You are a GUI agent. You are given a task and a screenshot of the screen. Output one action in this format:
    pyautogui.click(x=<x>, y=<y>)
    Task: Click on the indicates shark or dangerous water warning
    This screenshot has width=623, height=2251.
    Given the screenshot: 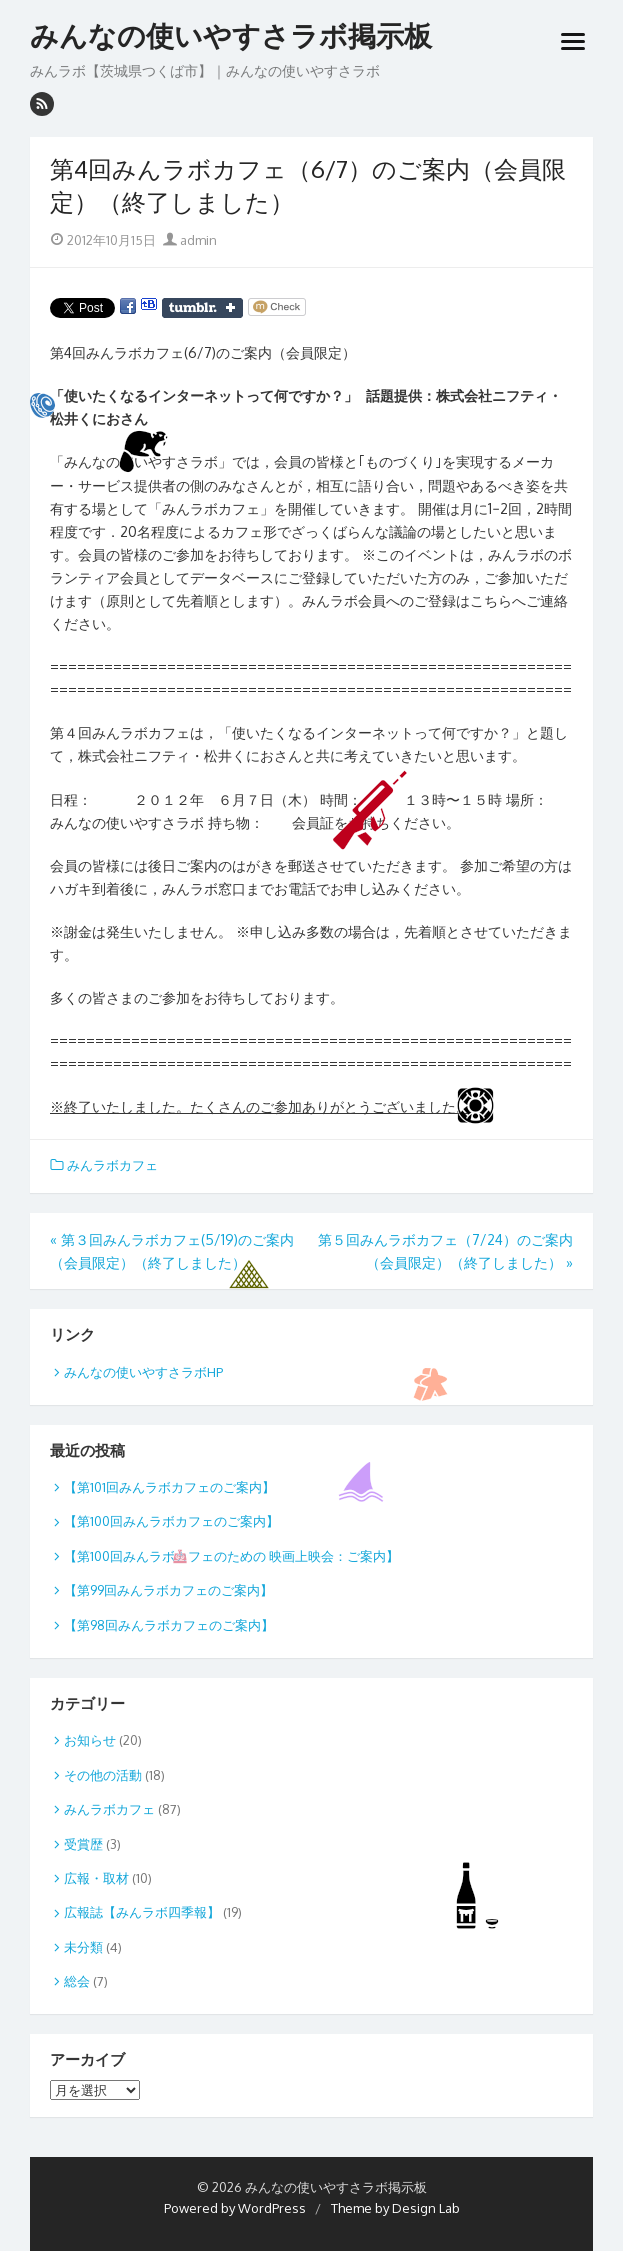 What is the action you would take?
    pyautogui.click(x=361, y=1482)
    